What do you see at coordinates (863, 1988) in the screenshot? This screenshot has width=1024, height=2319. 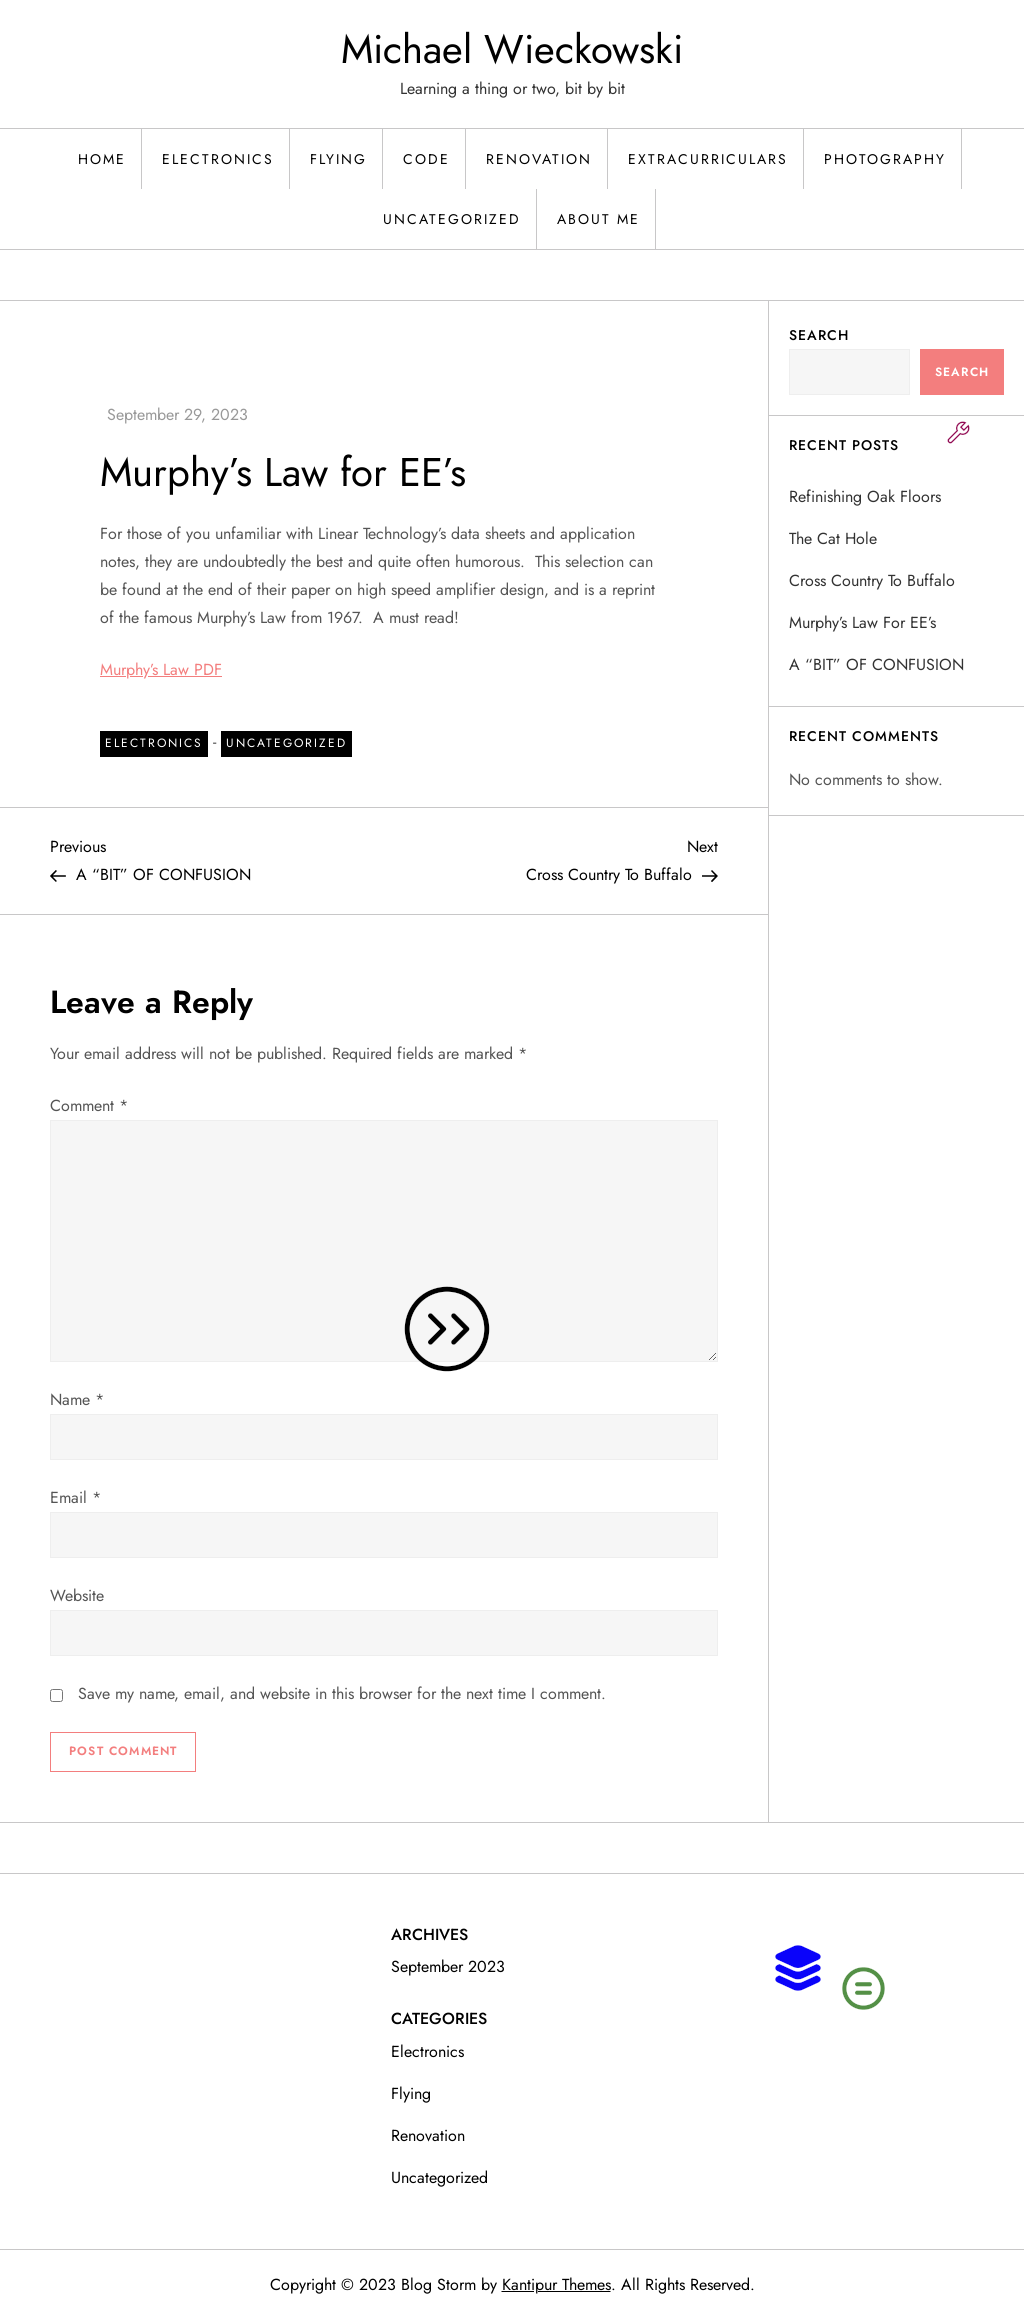 I see `indicates no derivatives license restriction` at bounding box center [863, 1988].